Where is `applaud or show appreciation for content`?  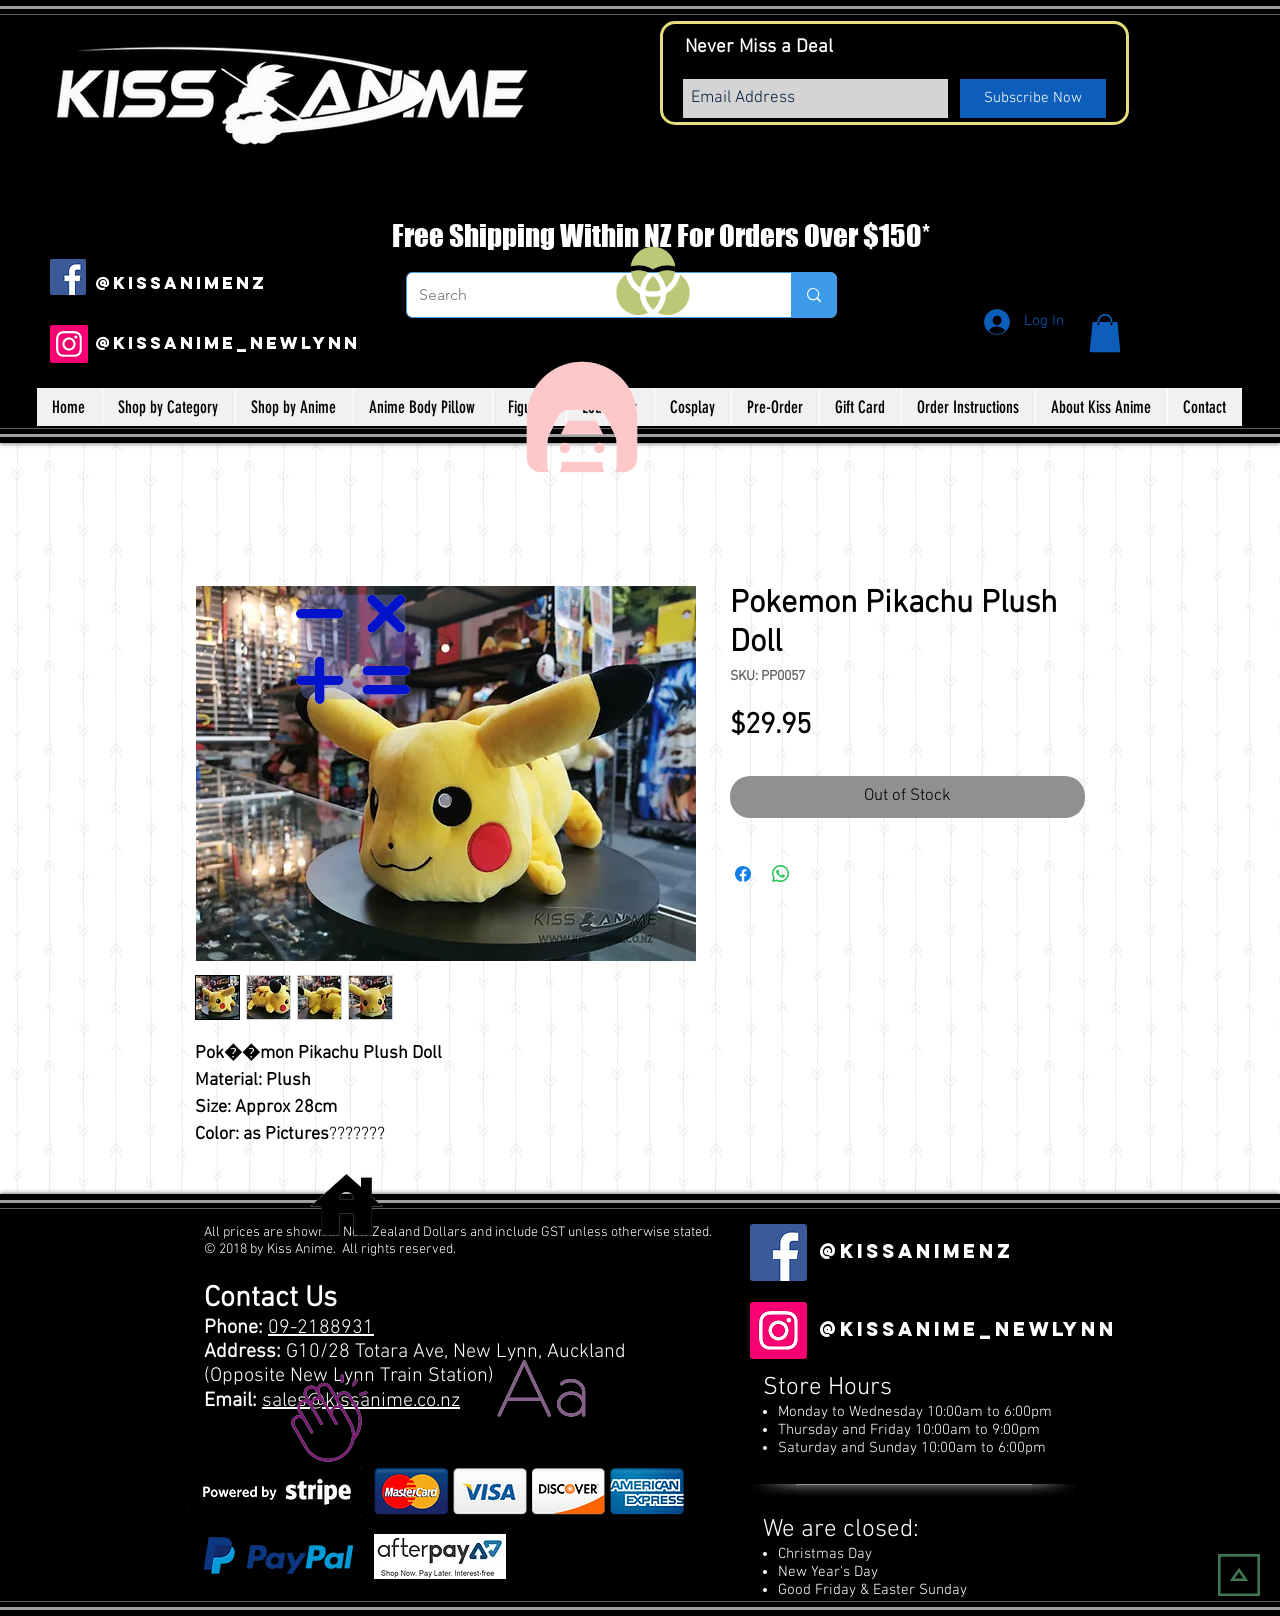
applaud or show appreciation for content is located at coordinates (328, 1418).